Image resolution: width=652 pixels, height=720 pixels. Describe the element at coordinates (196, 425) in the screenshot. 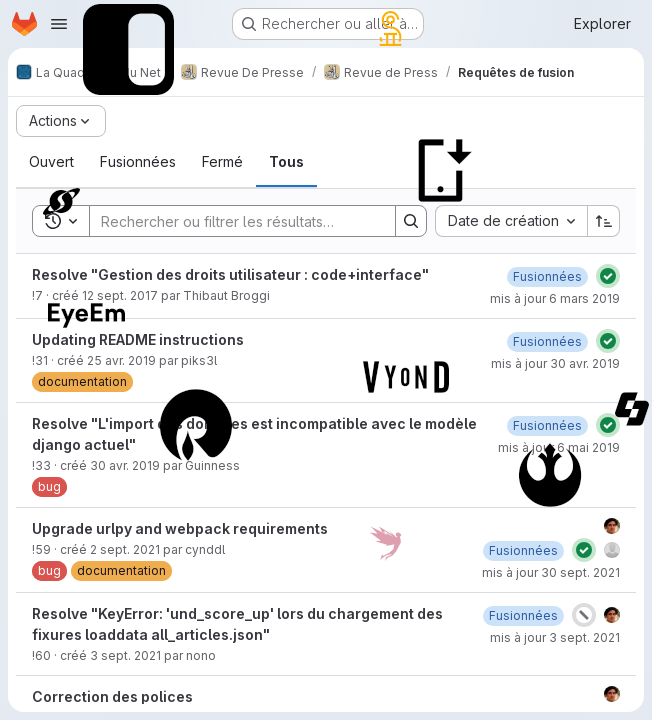

I see `reliance industries limited company logo` at that location.